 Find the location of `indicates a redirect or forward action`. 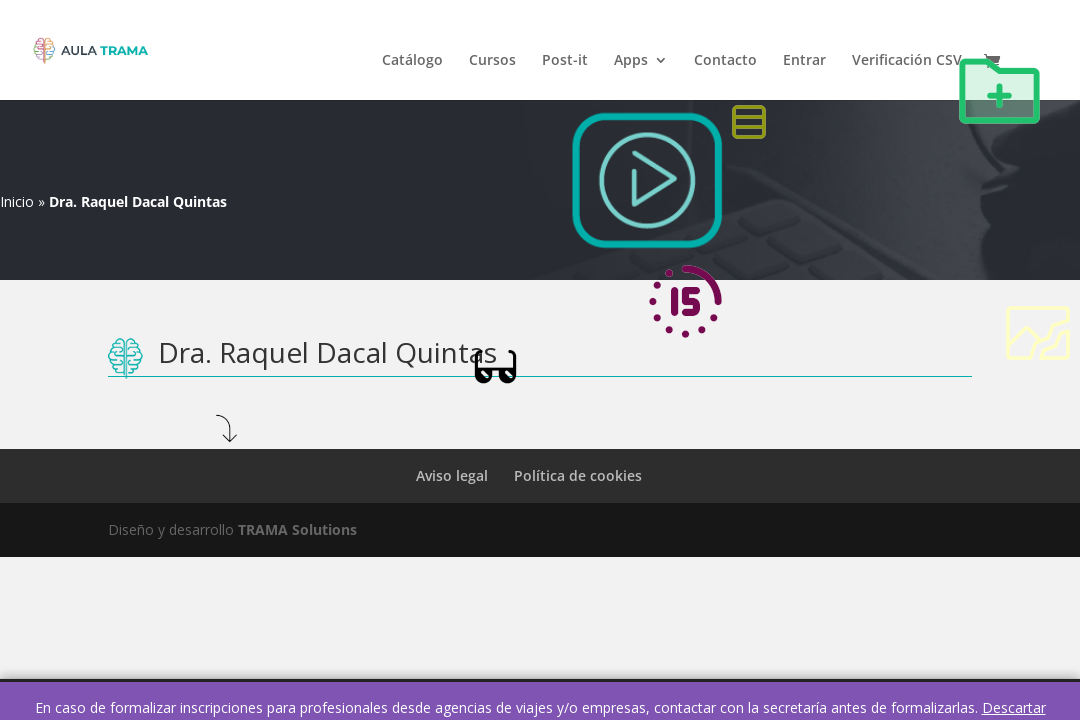

indicates a redirect or forward action is located at coordinates (226, 428).